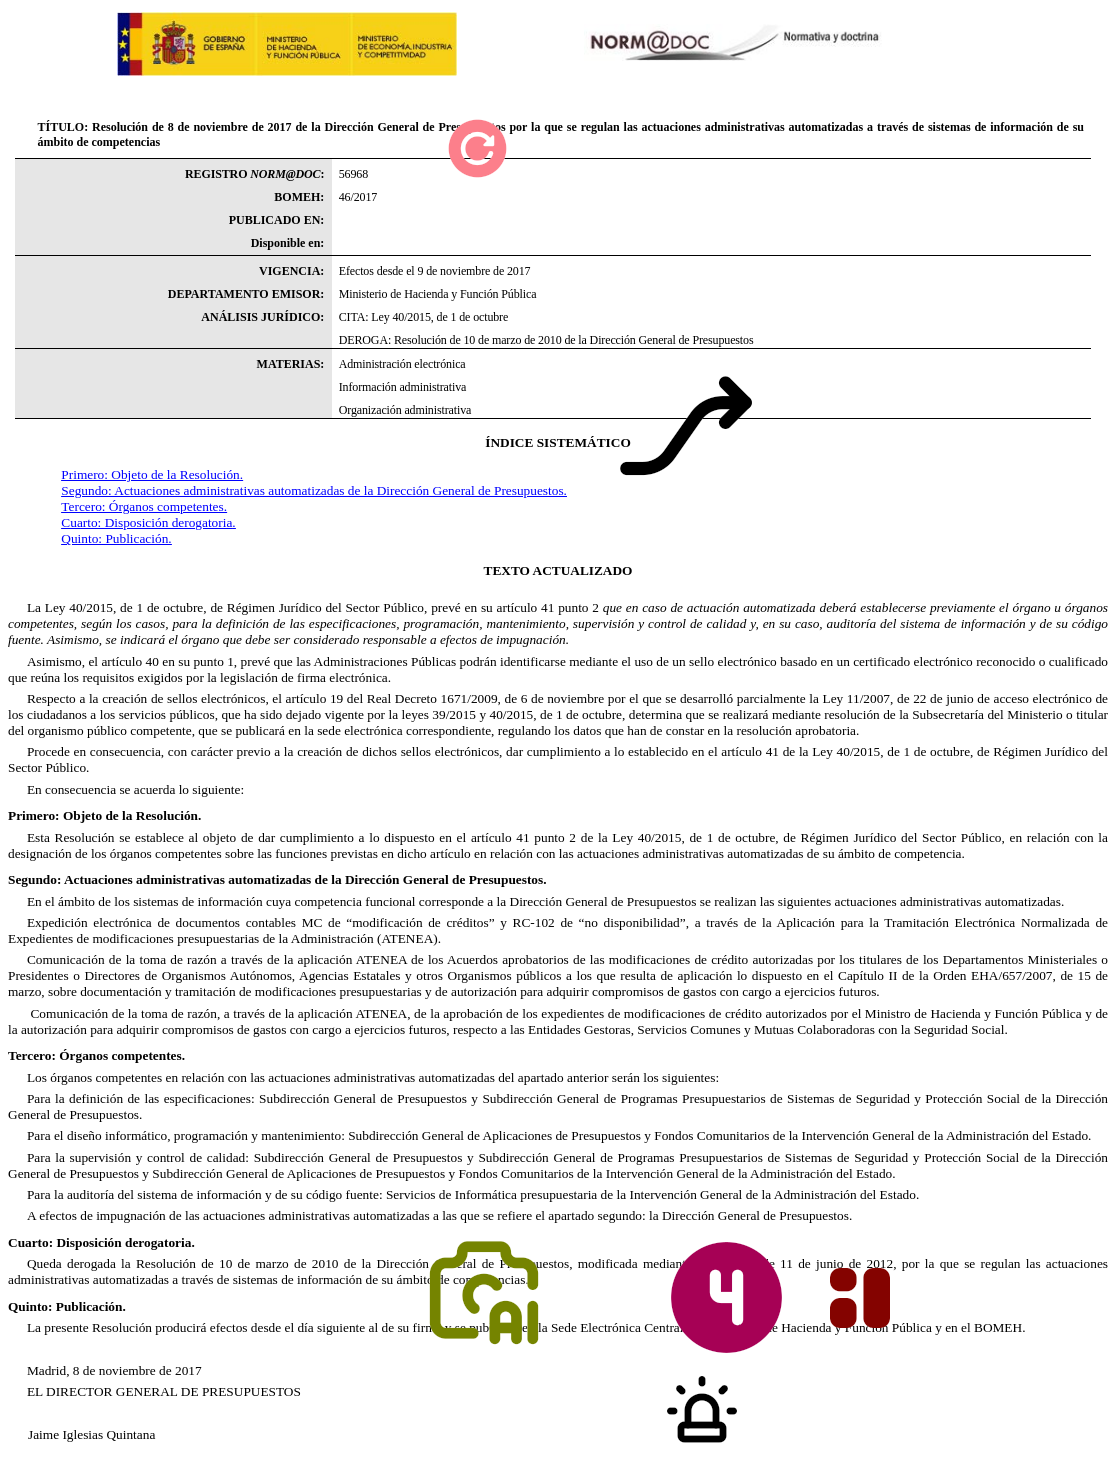 Image resolution: width=1116 pixels, height=1483 pixels. What do you see at coordinates (484, 1290) in the screenshot?
I see `access AI-powered camera features` at bounding box center [484, 1290].